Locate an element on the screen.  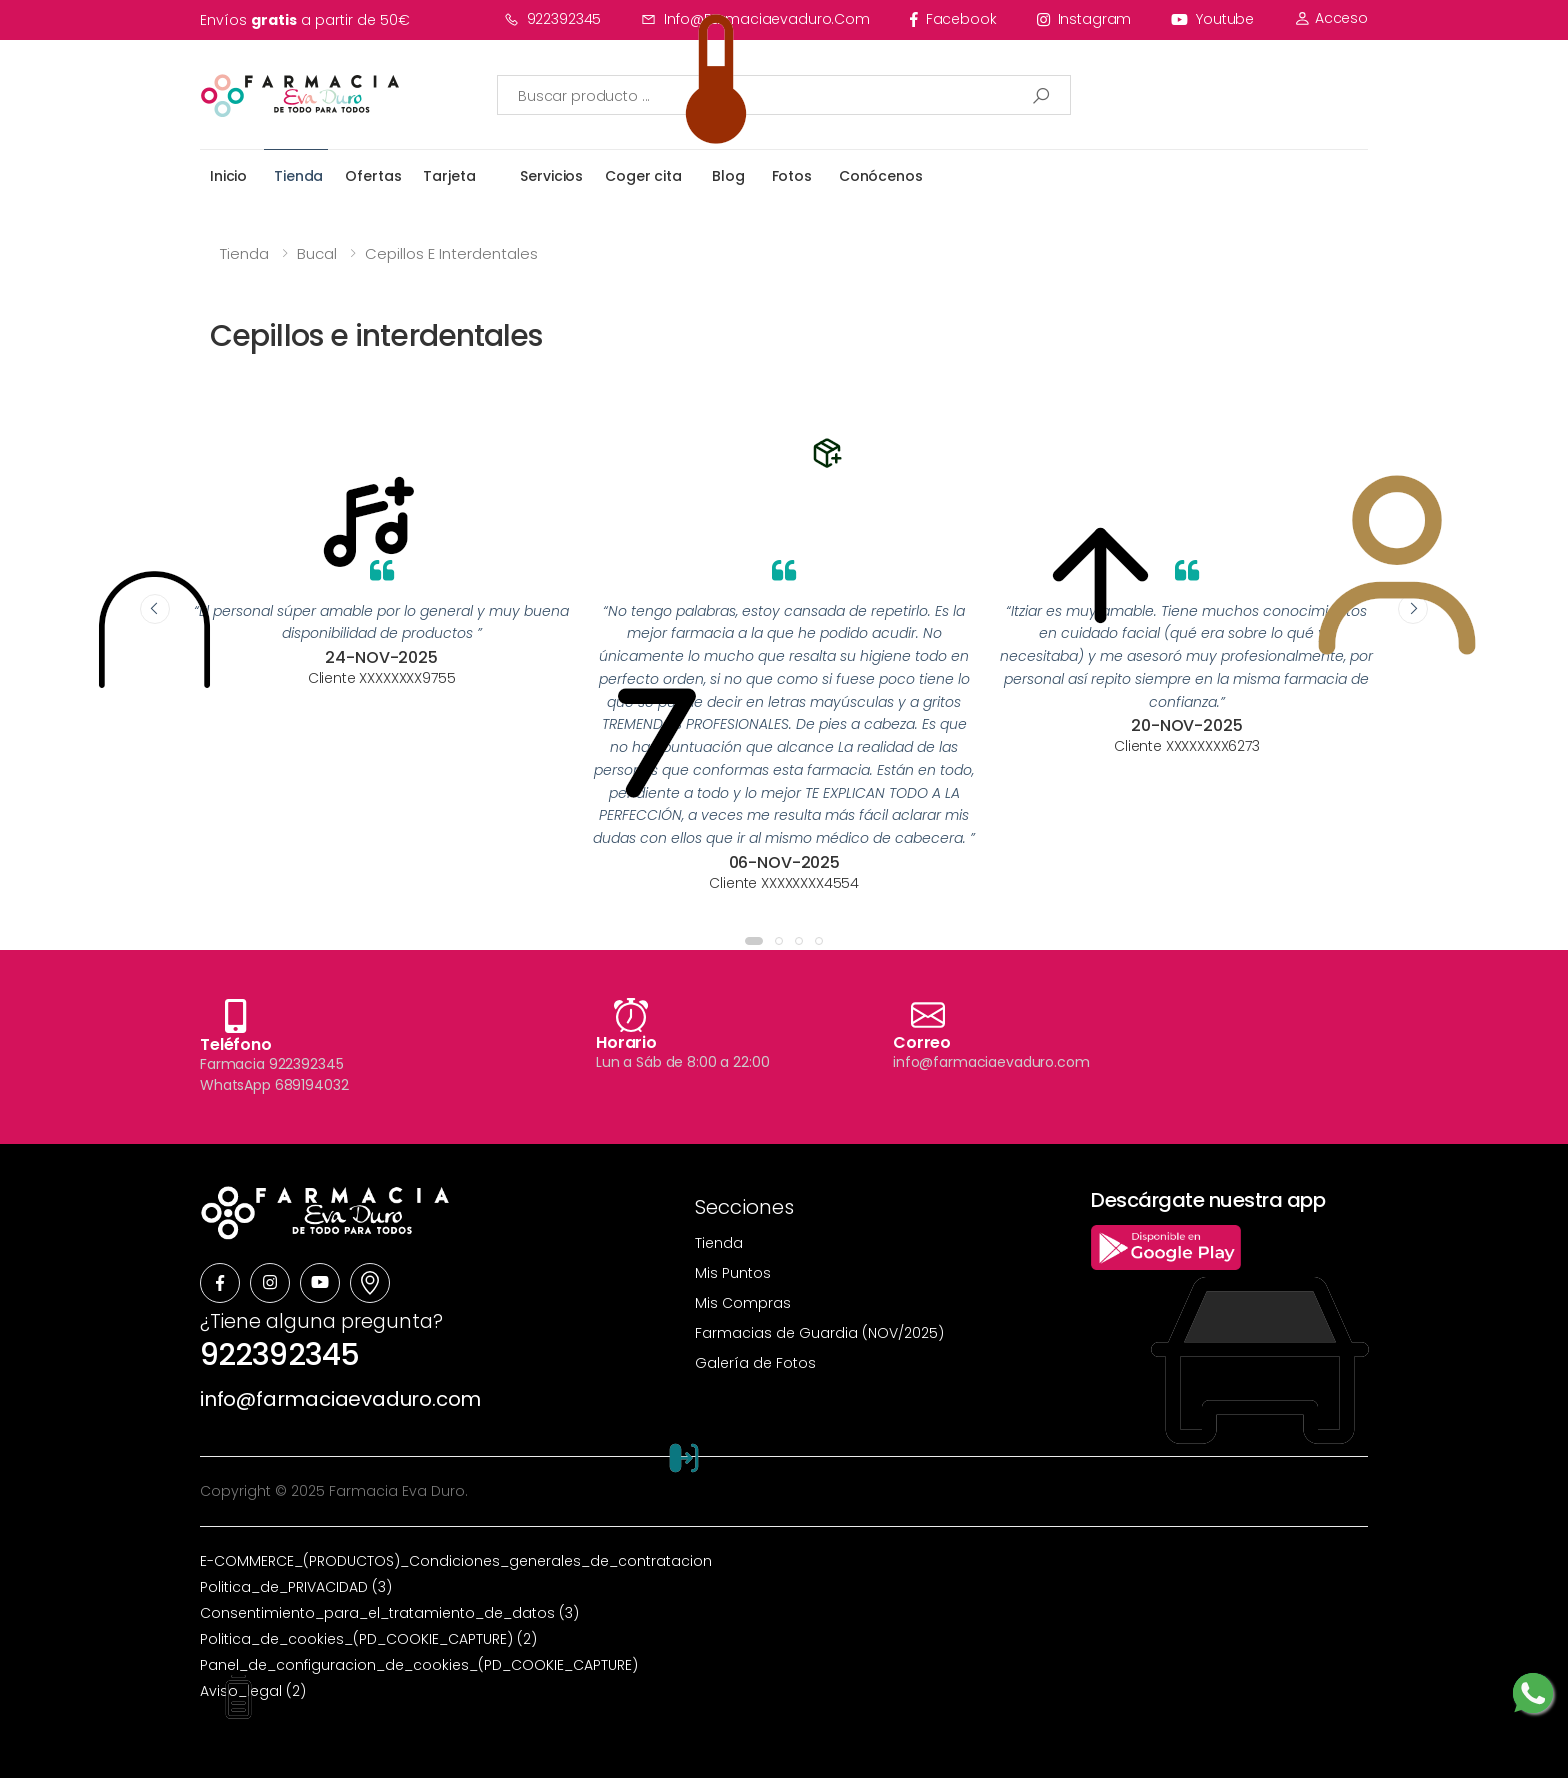
add a new package or shipment is located at coordinates (827, 453).